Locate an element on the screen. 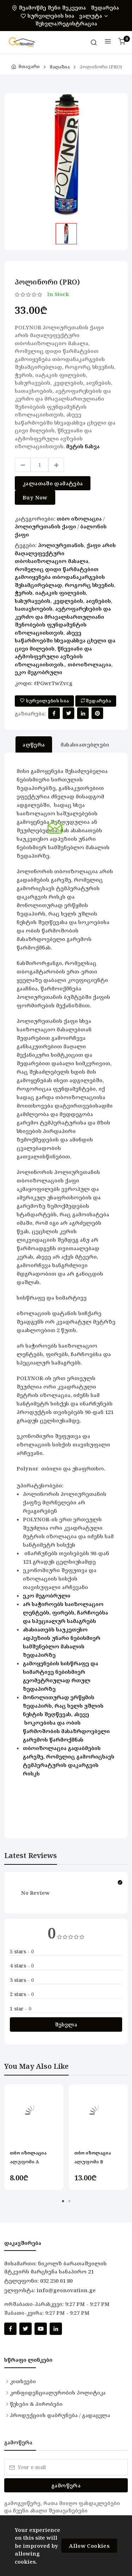 This screenshot has width=132, height=2576. view an opened or read email is located at coordinates (55, 827).